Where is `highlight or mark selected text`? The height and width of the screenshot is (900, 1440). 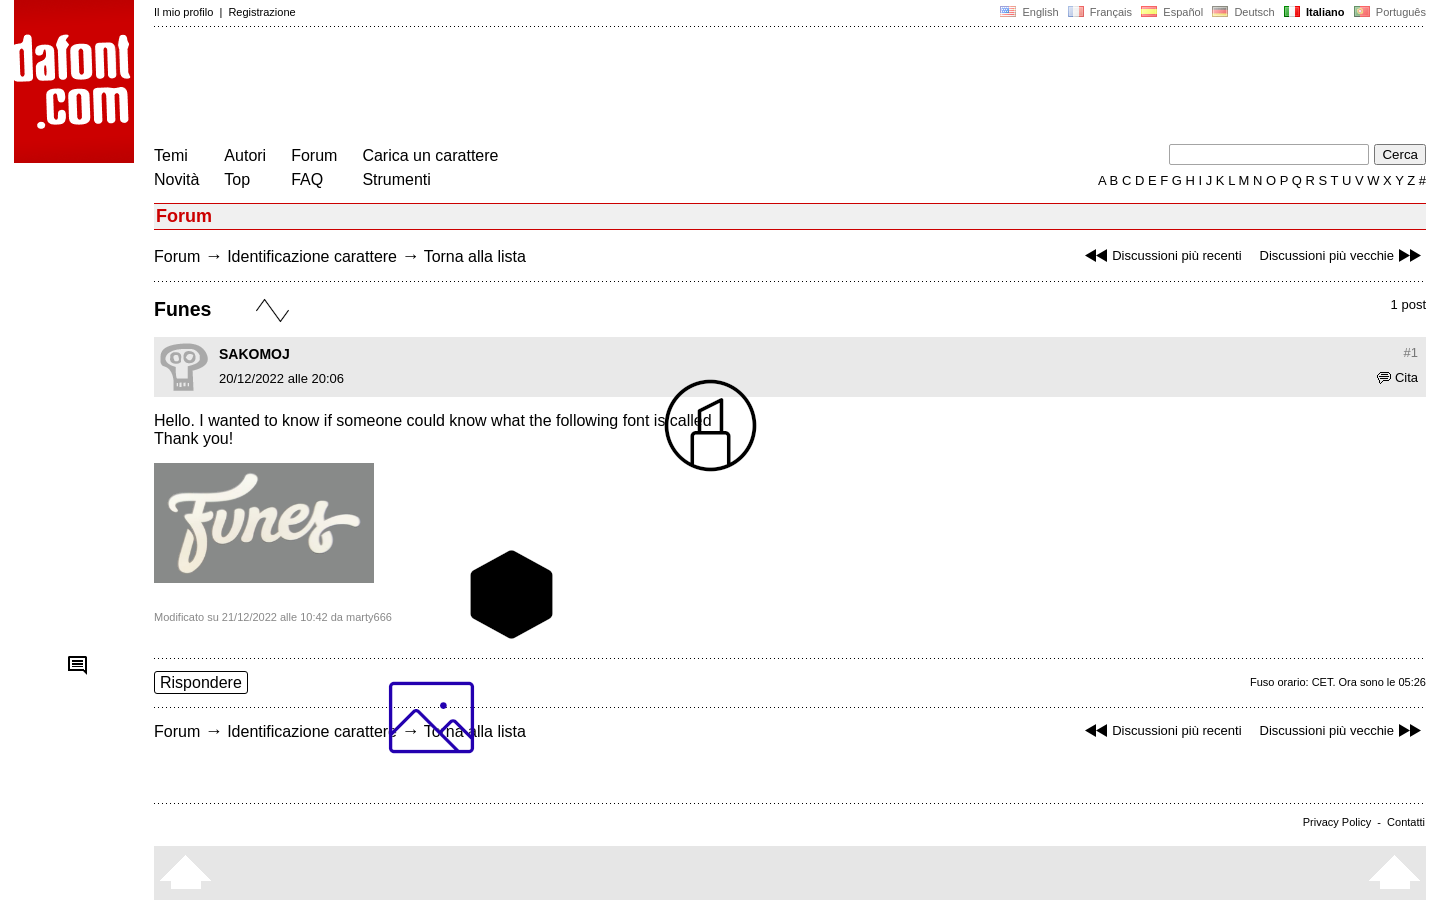 highlight or mark selected text is located at coordinates (710, 425).